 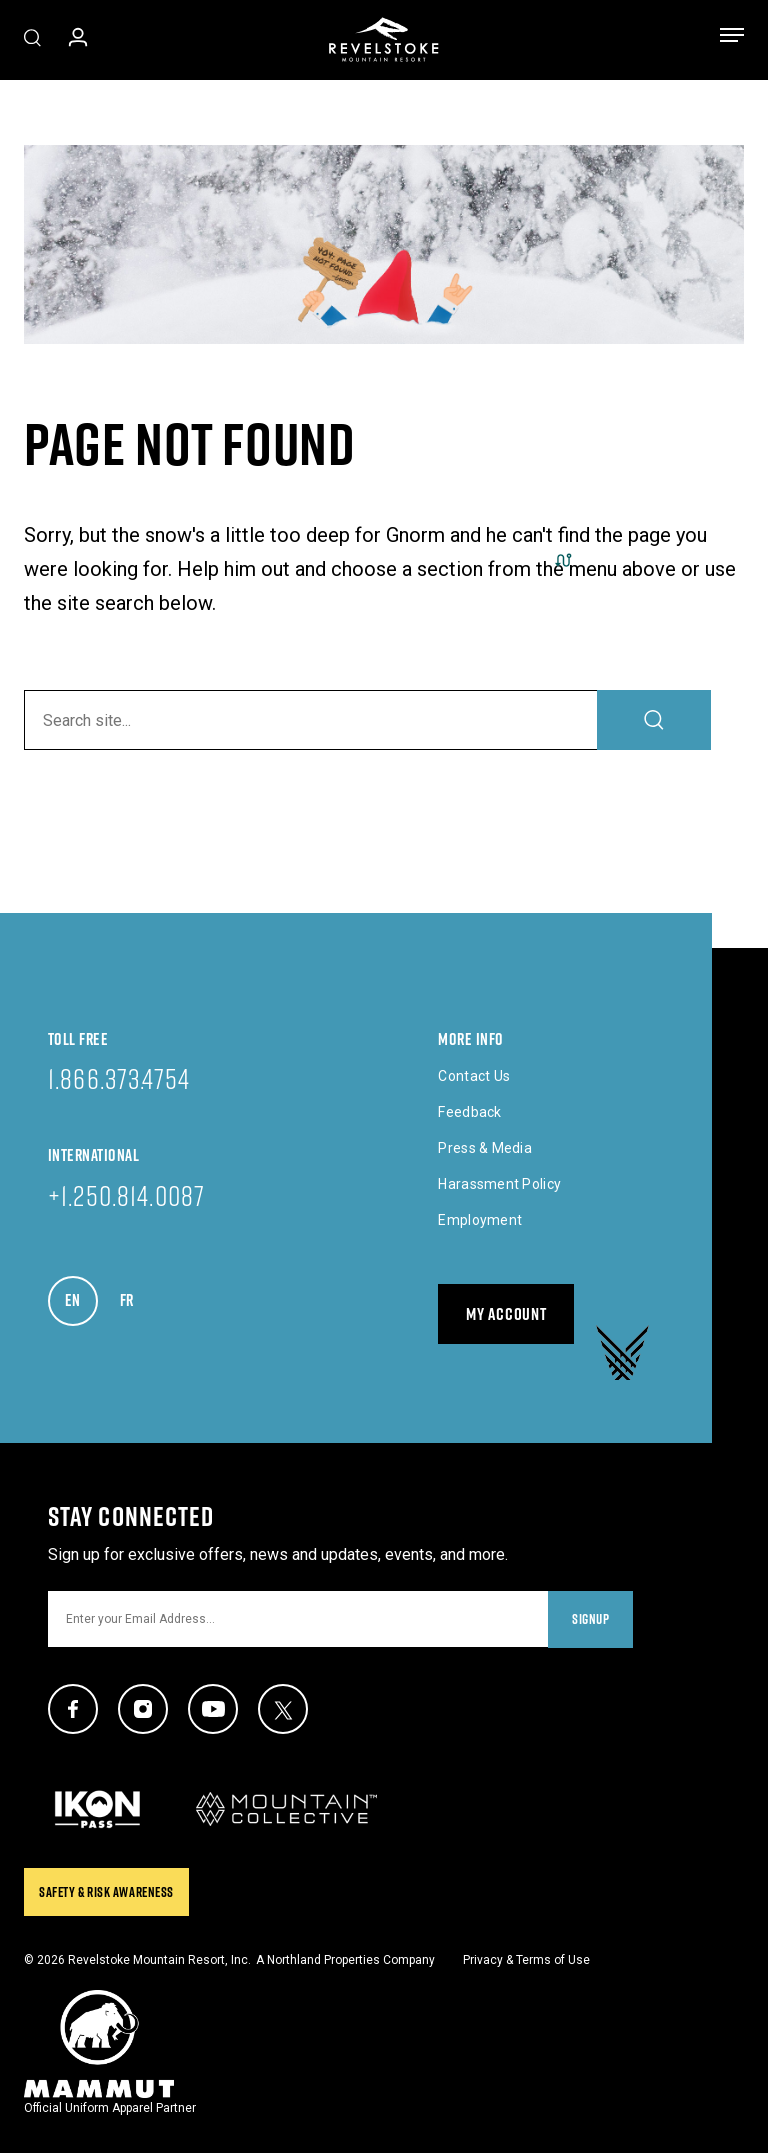 What do you see at coordinates (563, 560) in the screenshot?
I see `view navigation route between two points` at bounding box center [563, 560].